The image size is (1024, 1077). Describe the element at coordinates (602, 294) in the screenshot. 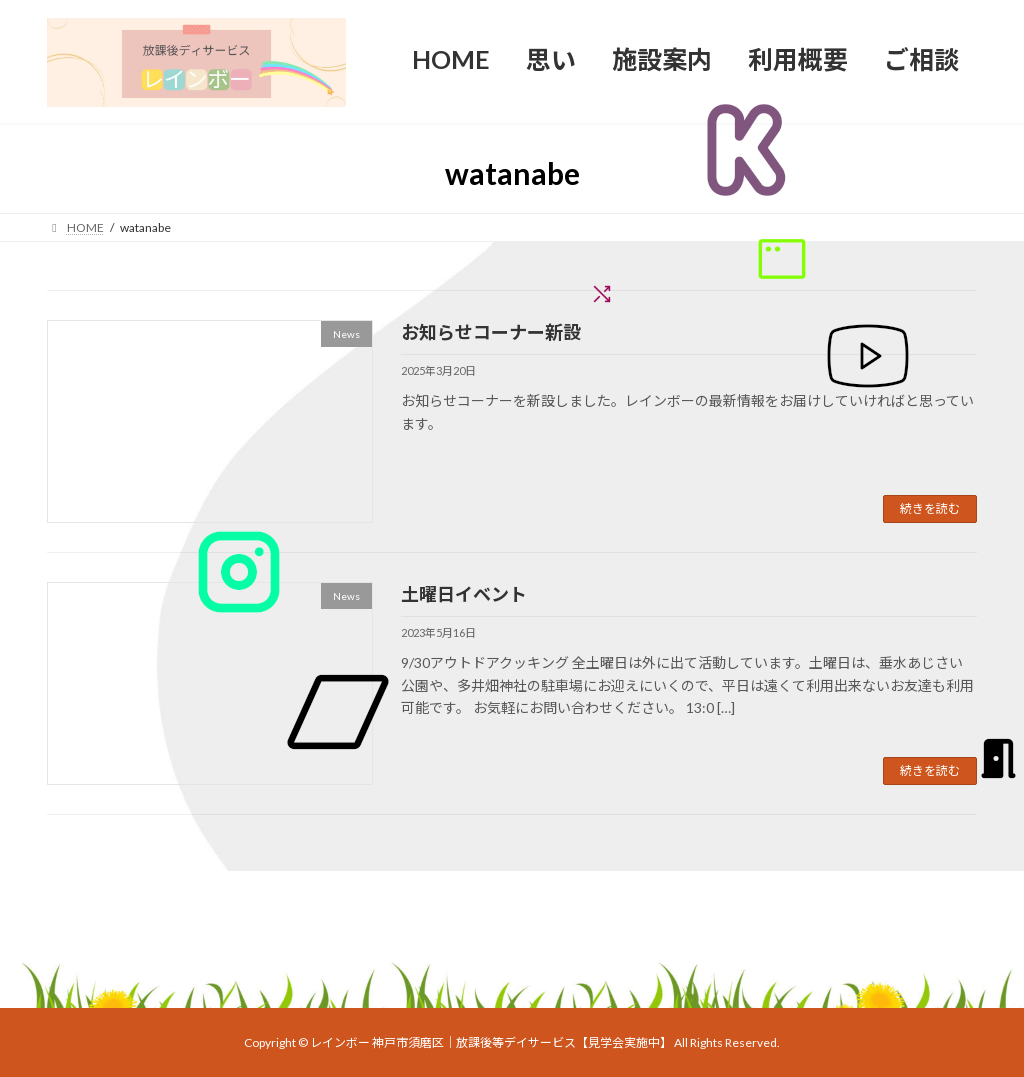

I see `swap or exchange items` at that location.